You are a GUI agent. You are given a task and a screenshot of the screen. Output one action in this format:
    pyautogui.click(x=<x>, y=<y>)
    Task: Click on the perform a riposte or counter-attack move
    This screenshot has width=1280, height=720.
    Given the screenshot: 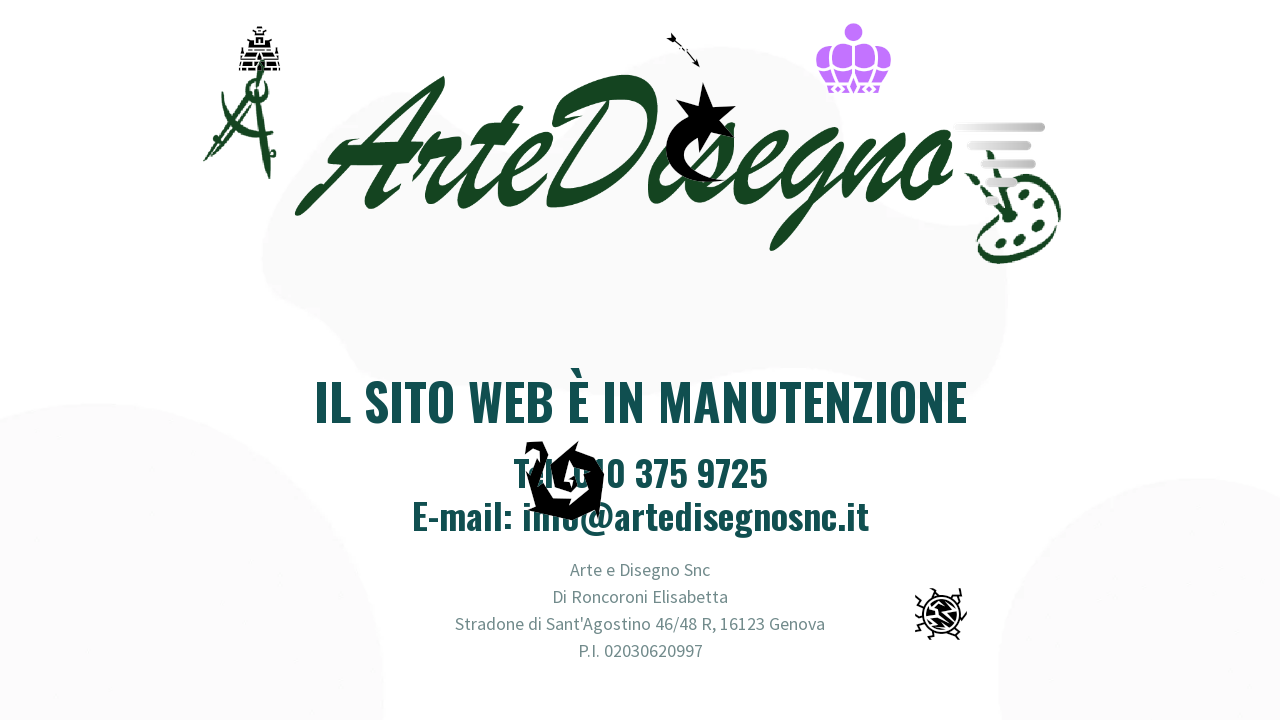 What is the action you would take?
    pyautogui.click(x=701, y=132)
    